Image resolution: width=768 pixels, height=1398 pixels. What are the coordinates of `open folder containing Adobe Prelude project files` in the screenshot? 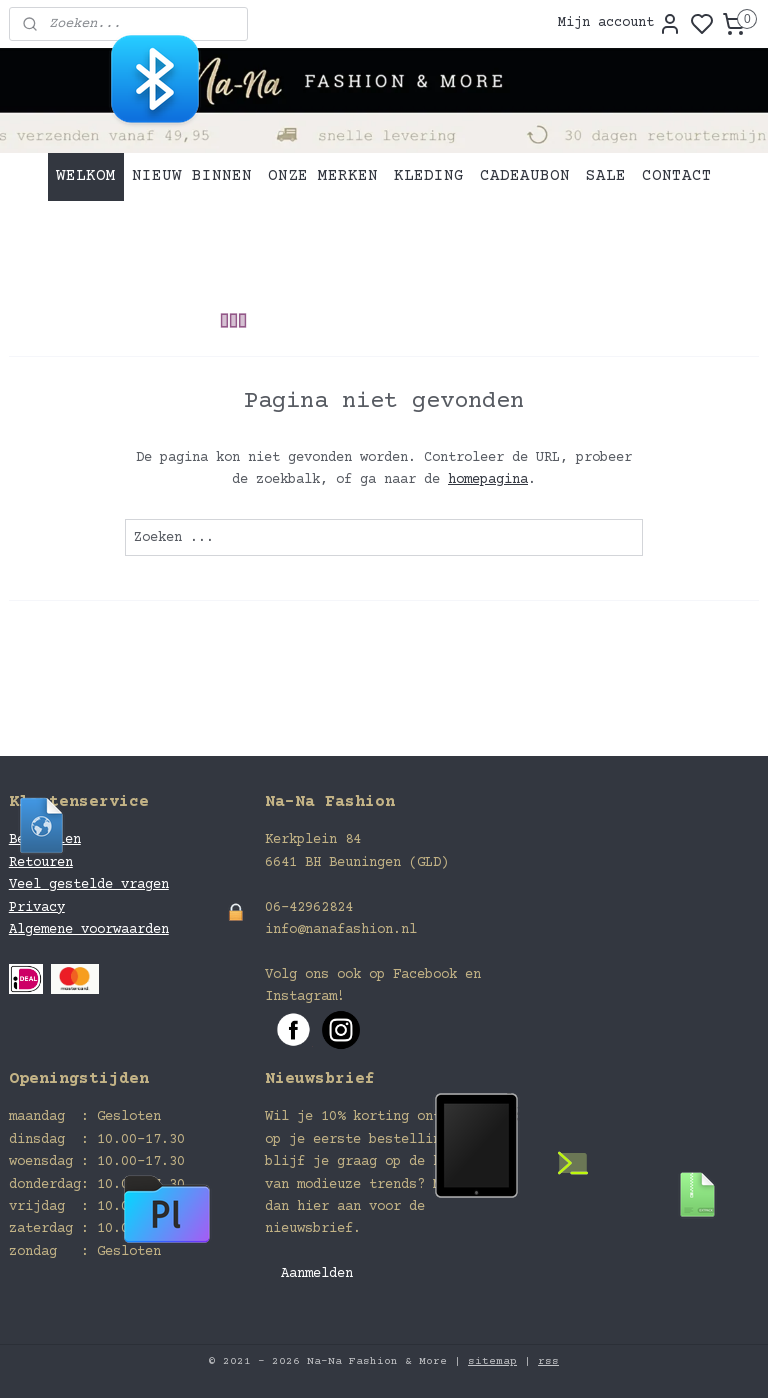 It's located at (166, 1211).